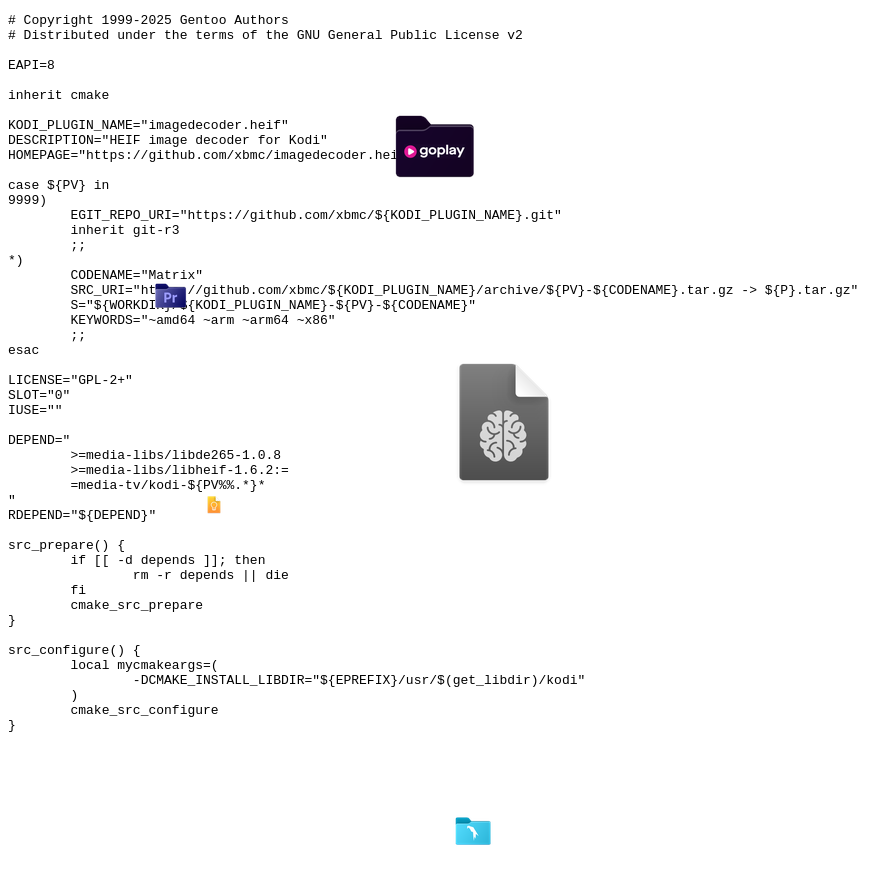 The width and height of the screenshot is (892, 890). Describe the element at coordinates (473, 832) in the screenshot. I see `open parrot os system folder` at that location.